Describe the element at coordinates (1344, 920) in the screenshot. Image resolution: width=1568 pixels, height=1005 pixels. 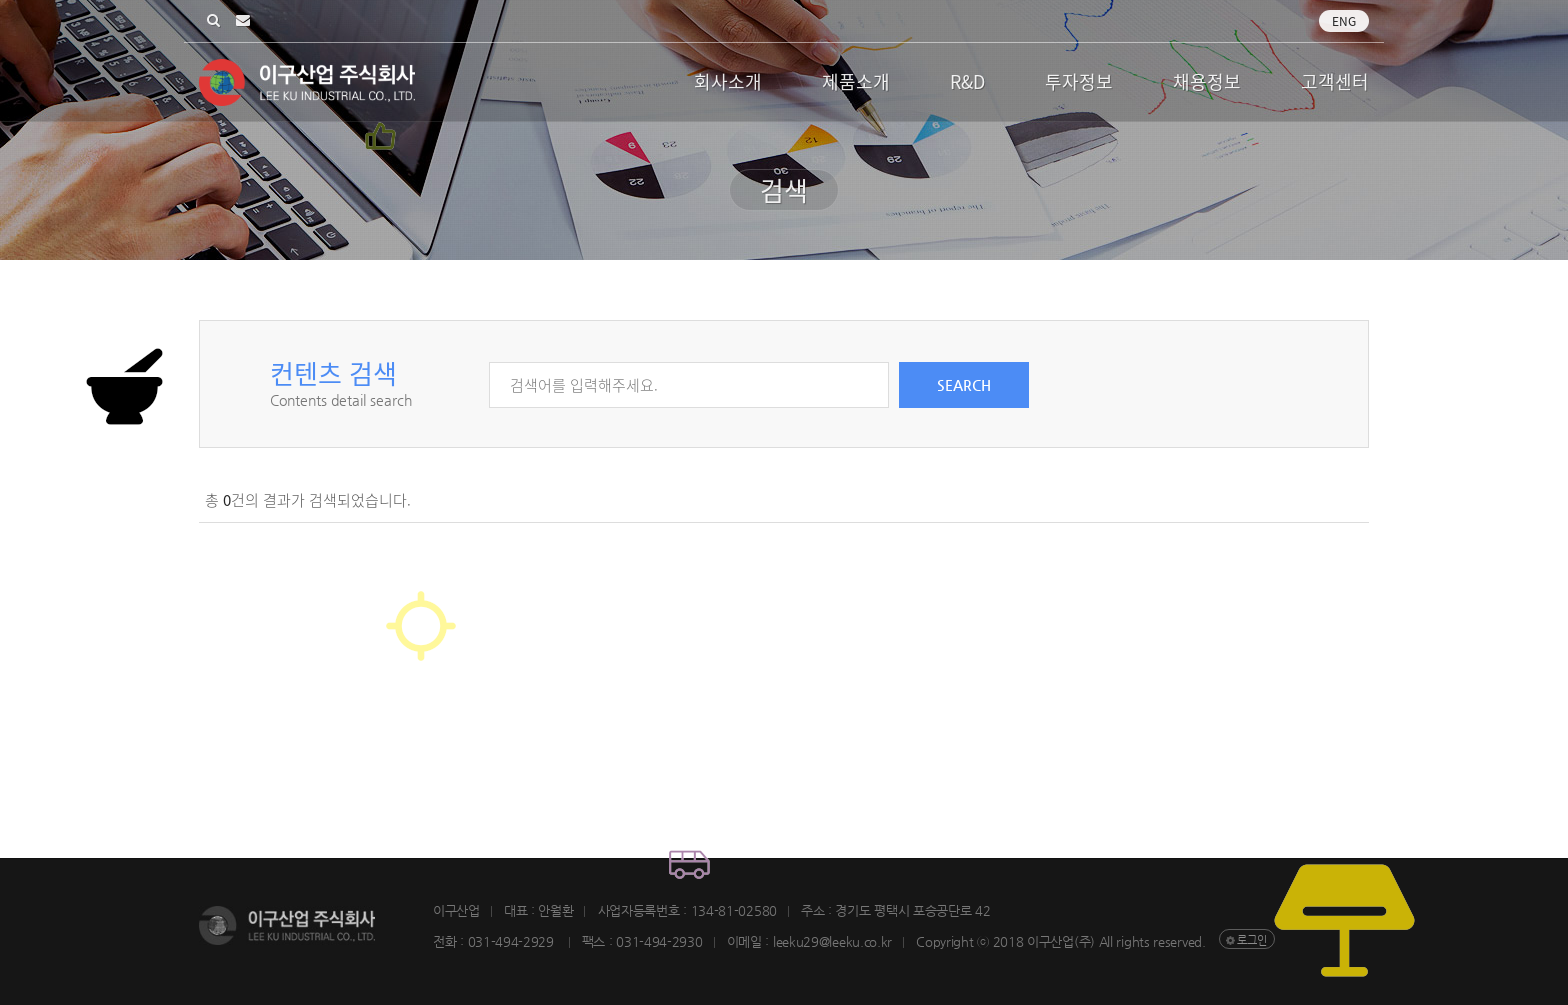
I see `access presentation or speaker mode` at that location.